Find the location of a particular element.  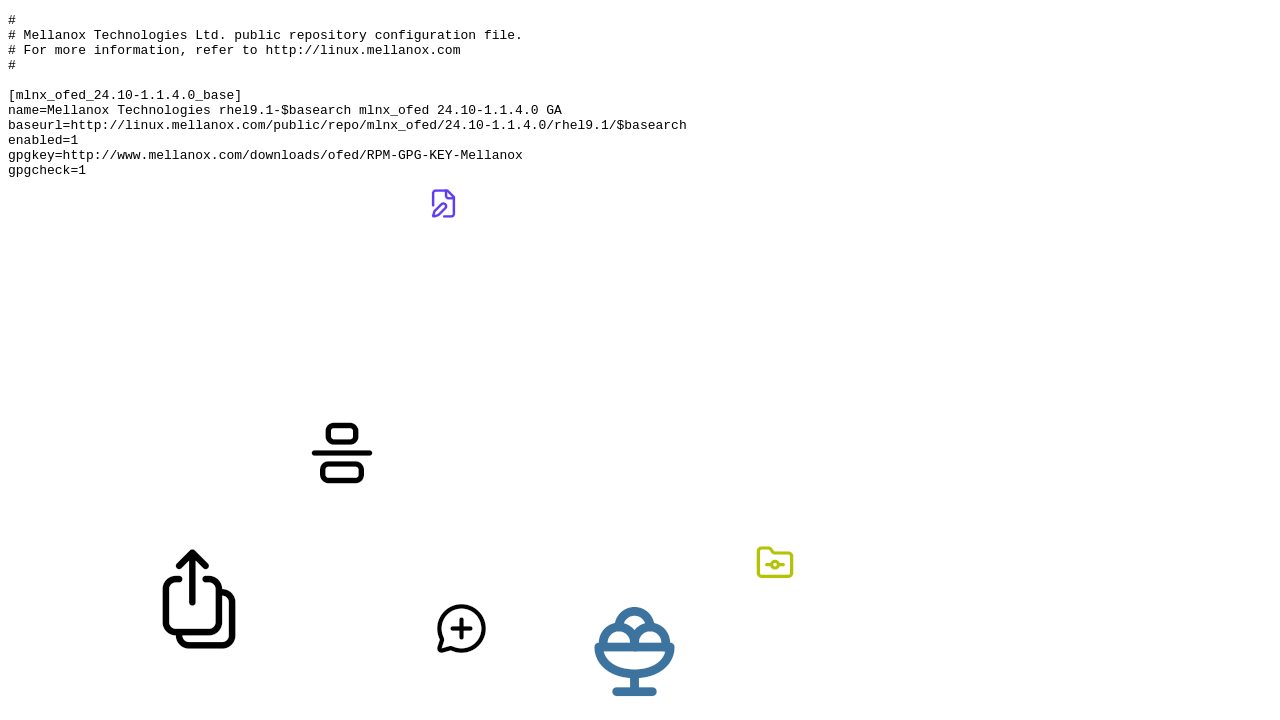

access git repository folder is located at coordinates (775, 563).